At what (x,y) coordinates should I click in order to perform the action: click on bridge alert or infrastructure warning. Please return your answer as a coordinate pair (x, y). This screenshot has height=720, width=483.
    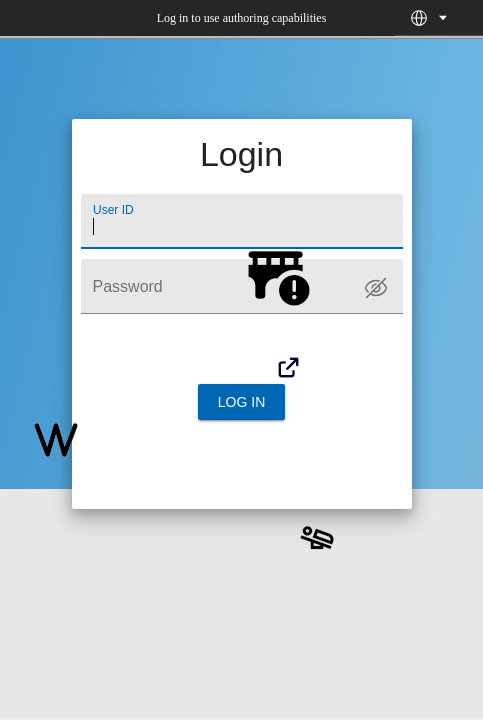
    Looking at the image, I should click on (279, 275).